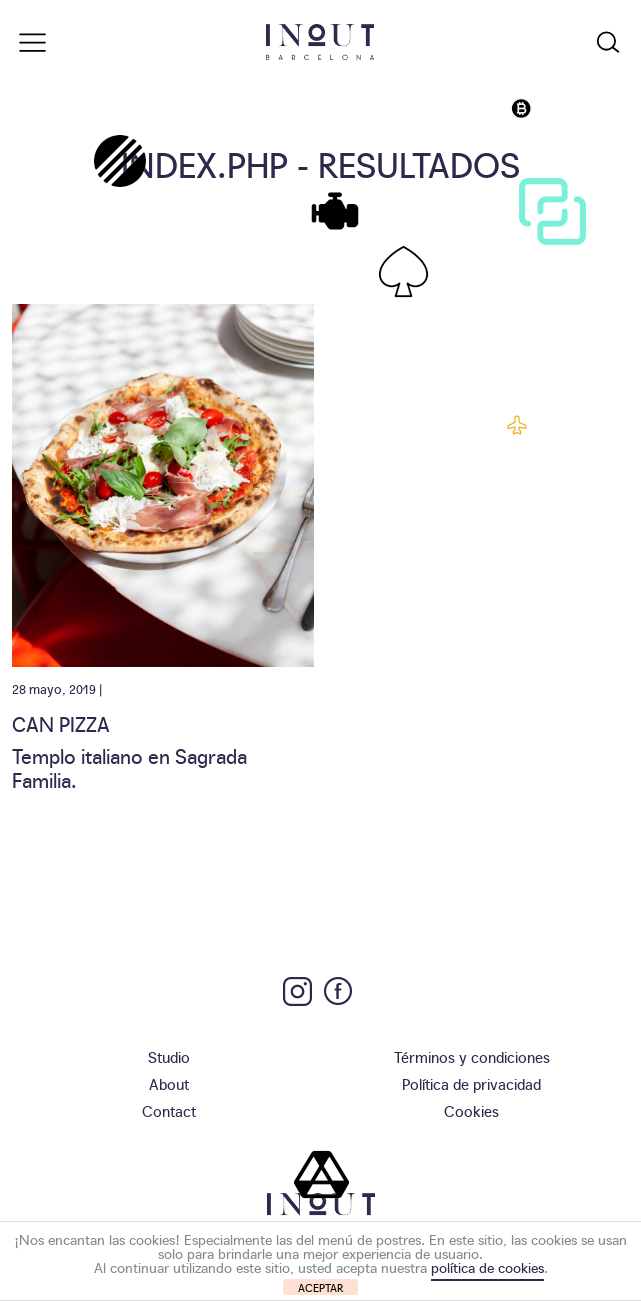 The height and width of the screenshot is (1301, 641). I want to click on access engine or motor settings, so click(335, 211).